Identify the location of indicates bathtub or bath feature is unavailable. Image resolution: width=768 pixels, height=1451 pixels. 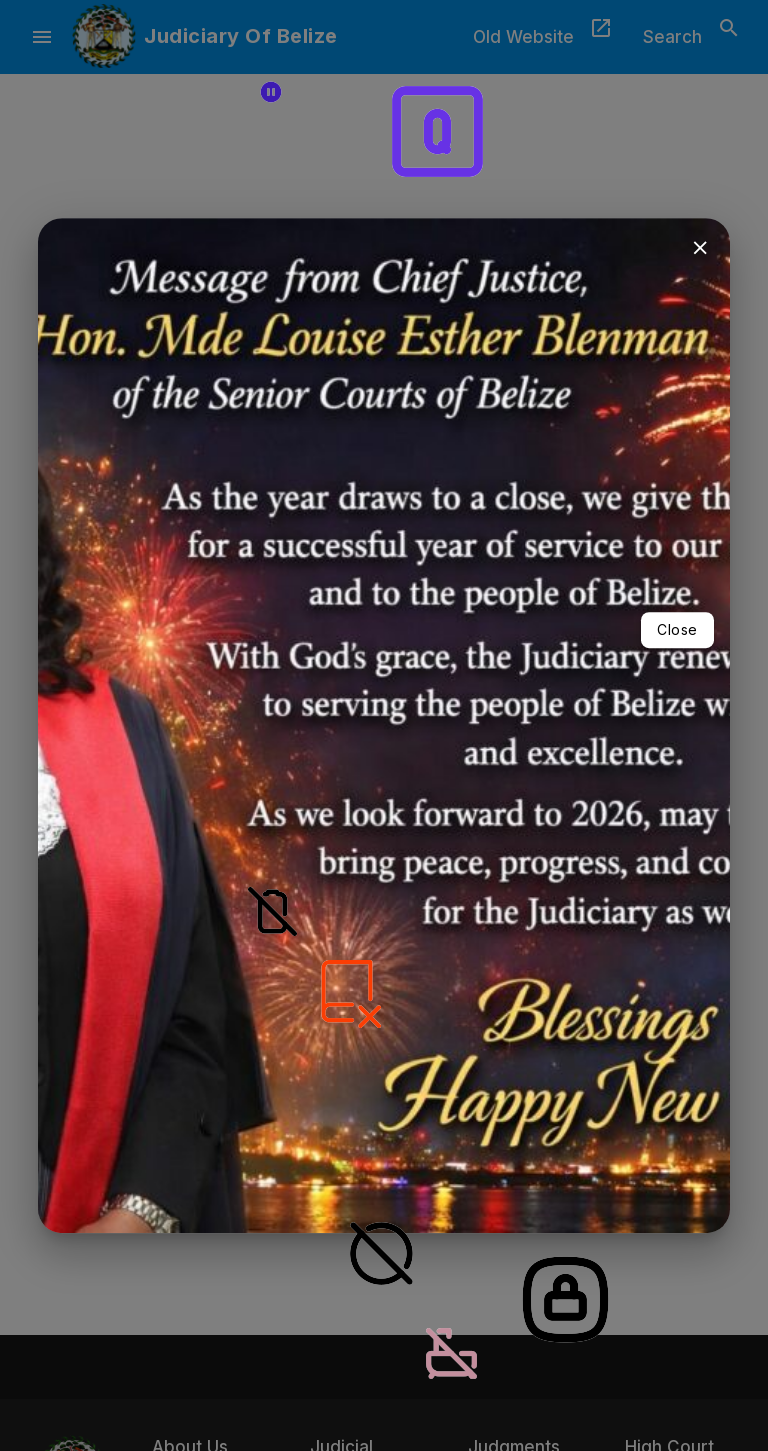
(451, 1353).